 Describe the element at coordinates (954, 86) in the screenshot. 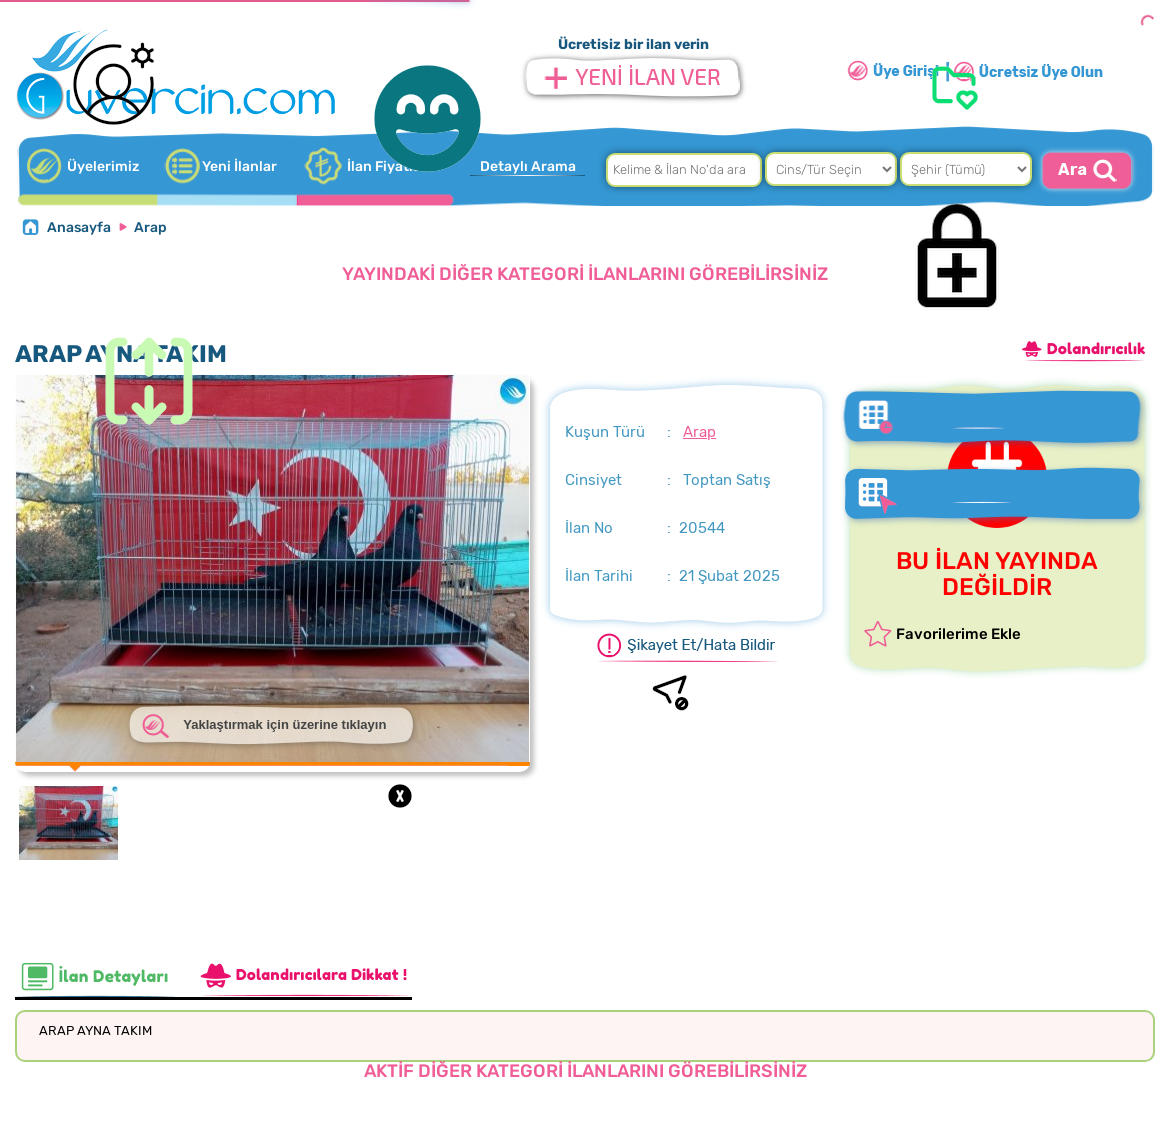

I see `add folder to favorites` at that location.